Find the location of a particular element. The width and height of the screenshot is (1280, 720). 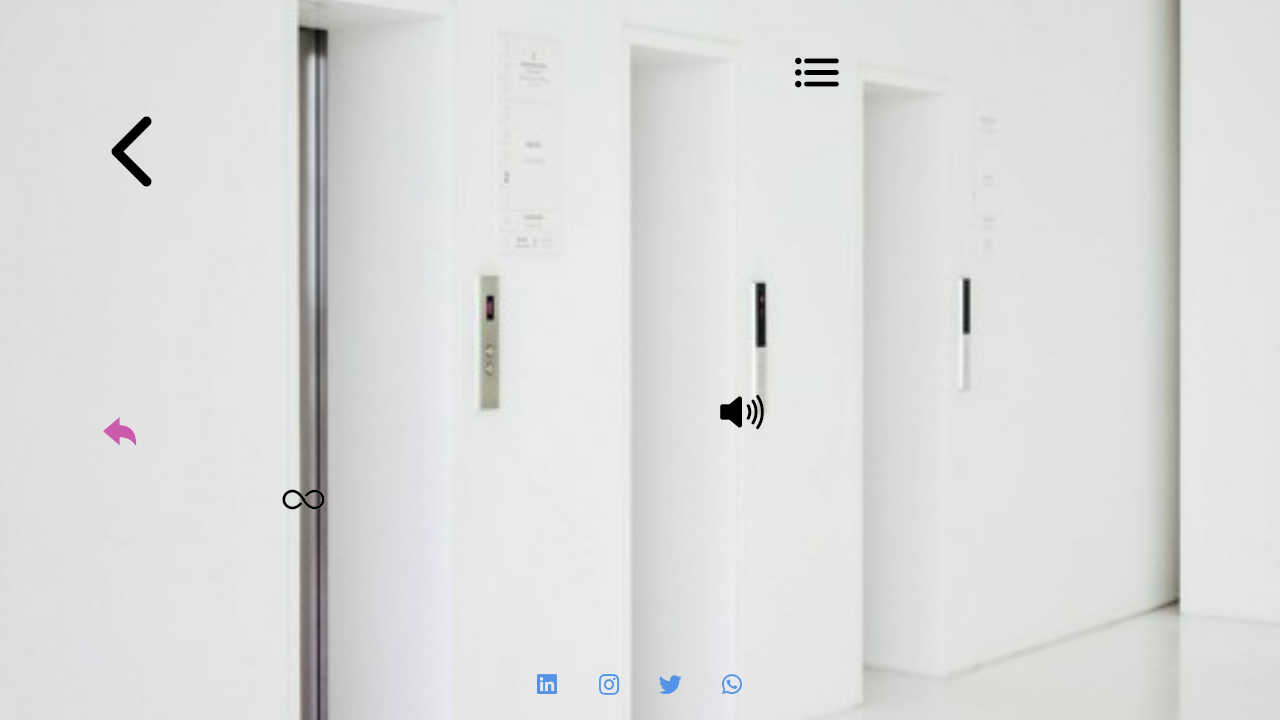

toggle infinite loop or repeat mode is located at coordinates (303, 499).